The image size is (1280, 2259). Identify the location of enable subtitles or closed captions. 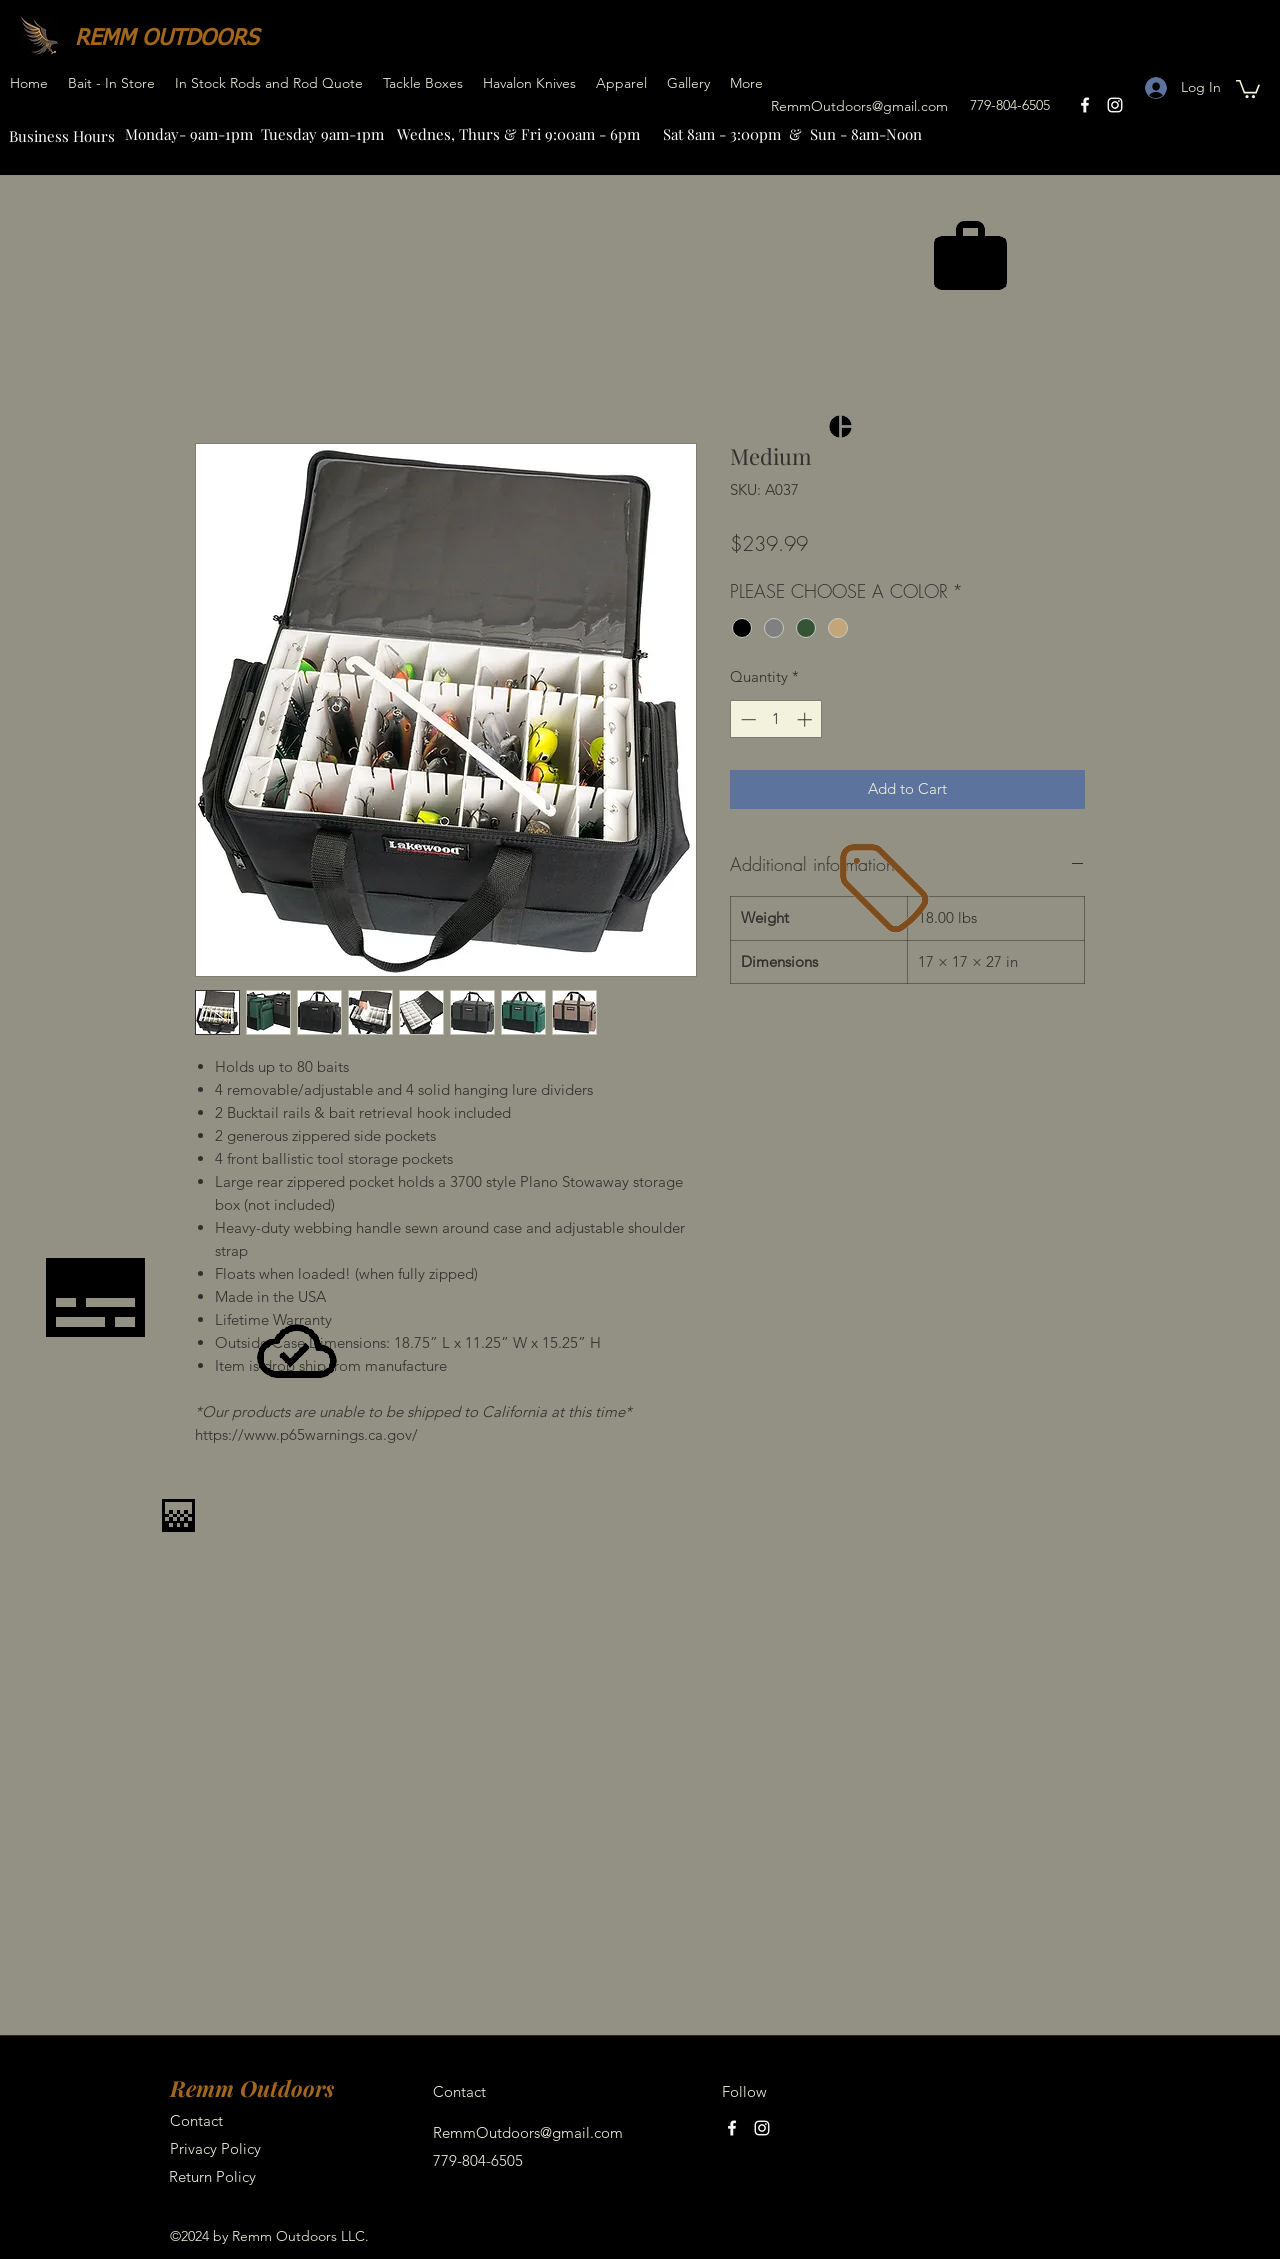
(95, 1297).